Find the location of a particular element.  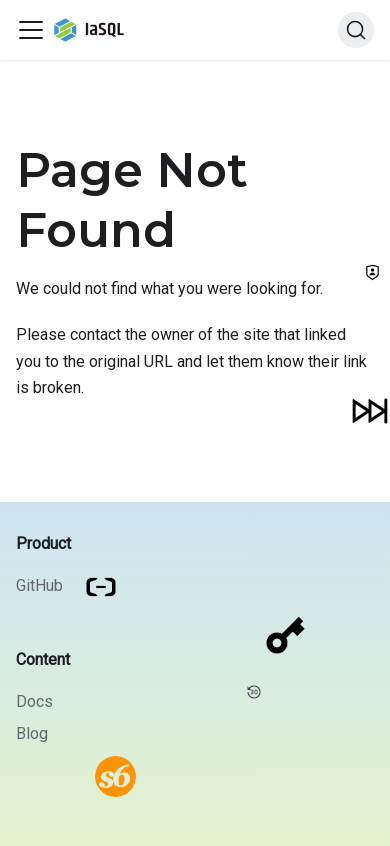

access password or security settings is located at coordinates (285, 634).